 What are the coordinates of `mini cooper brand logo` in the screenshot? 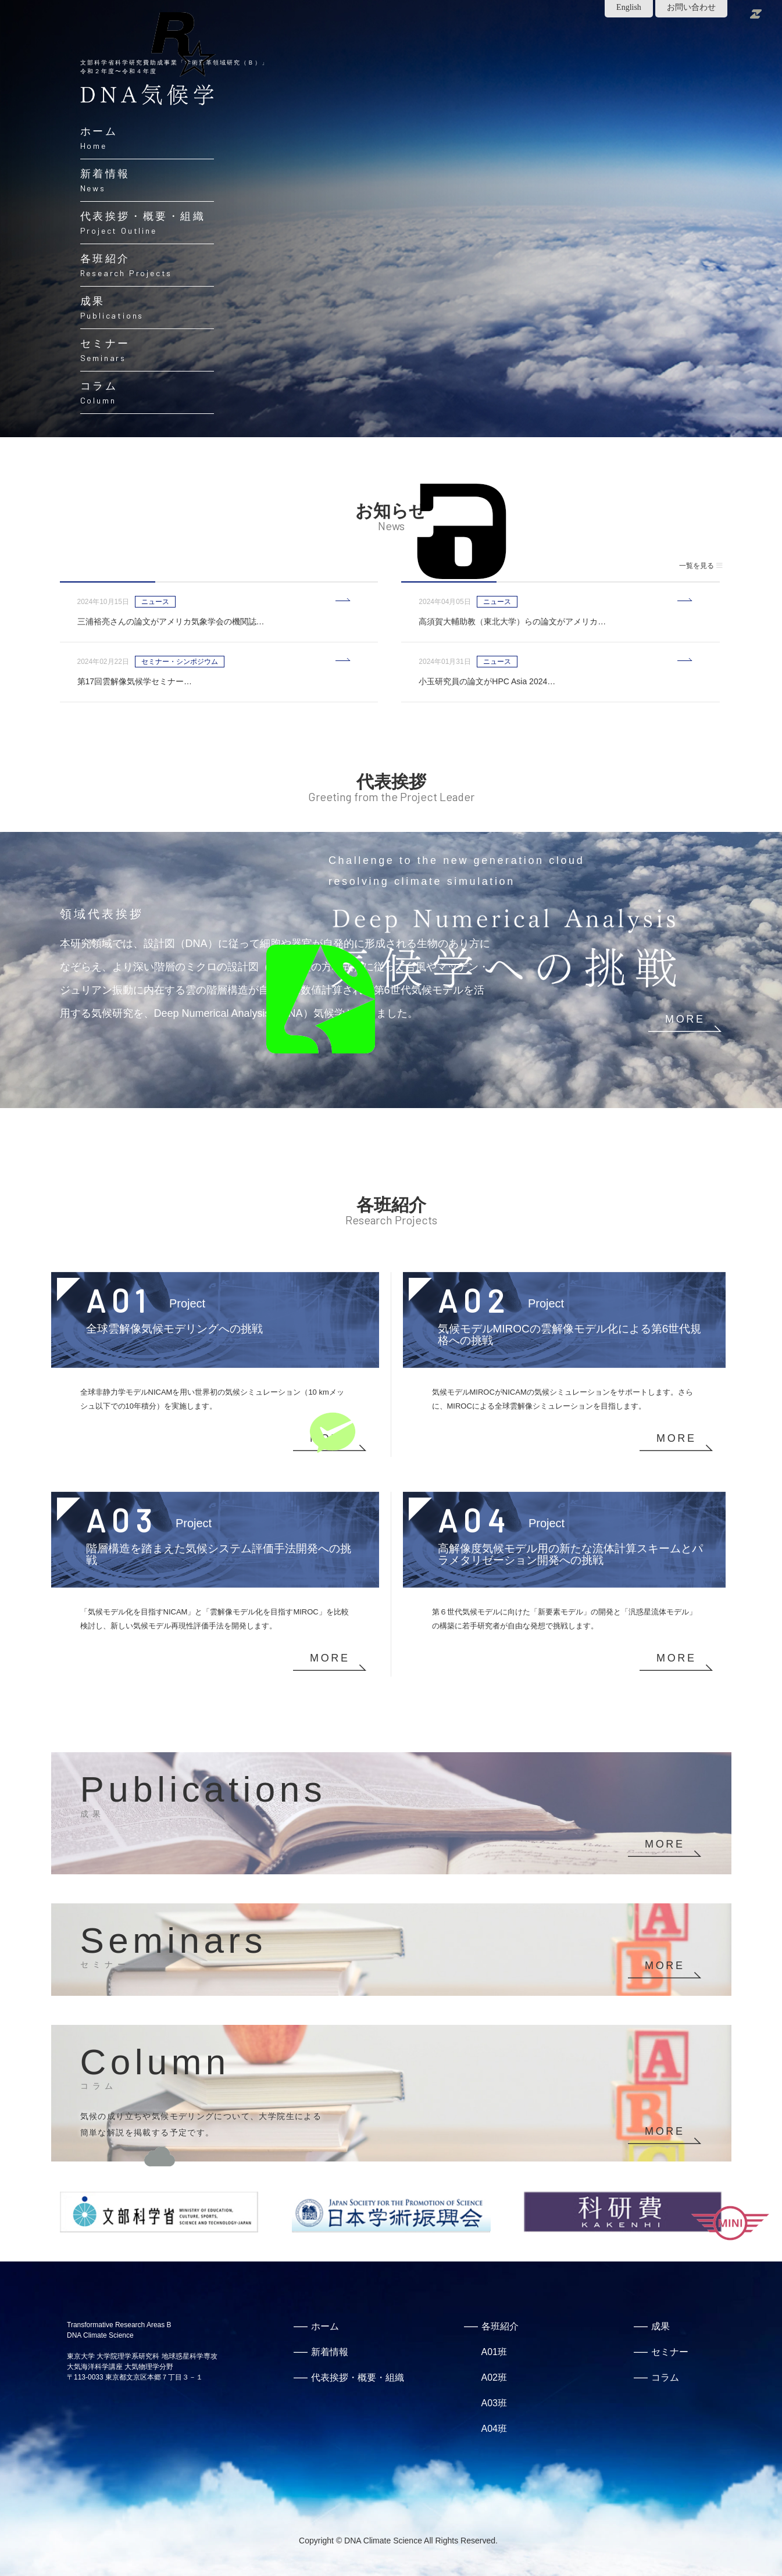 It's located at (730, 2223).